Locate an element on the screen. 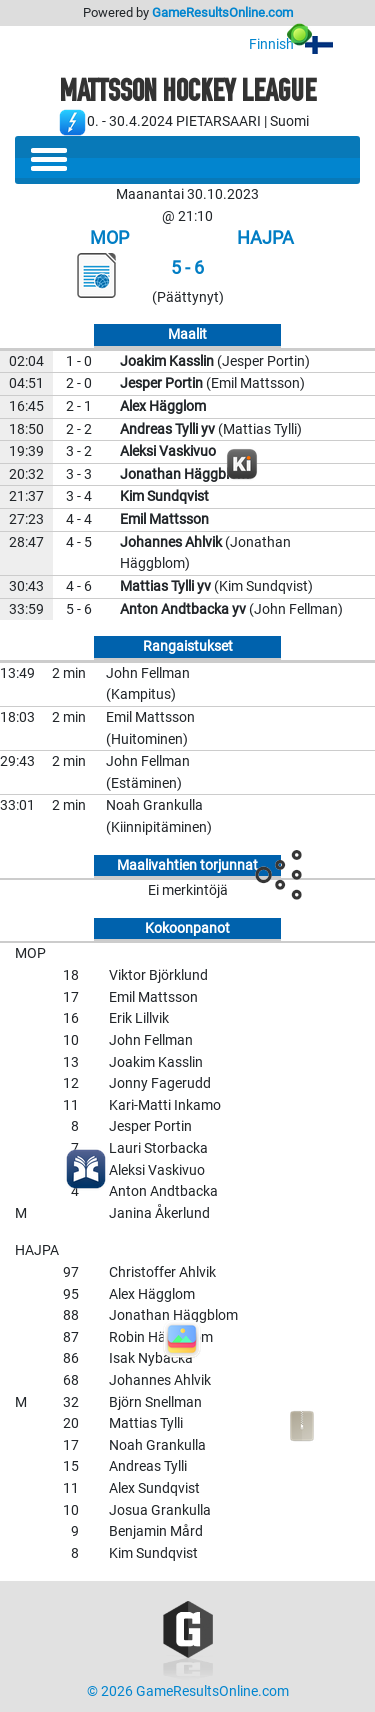  a libreoffice web document file is located at coordinates (96, 275).